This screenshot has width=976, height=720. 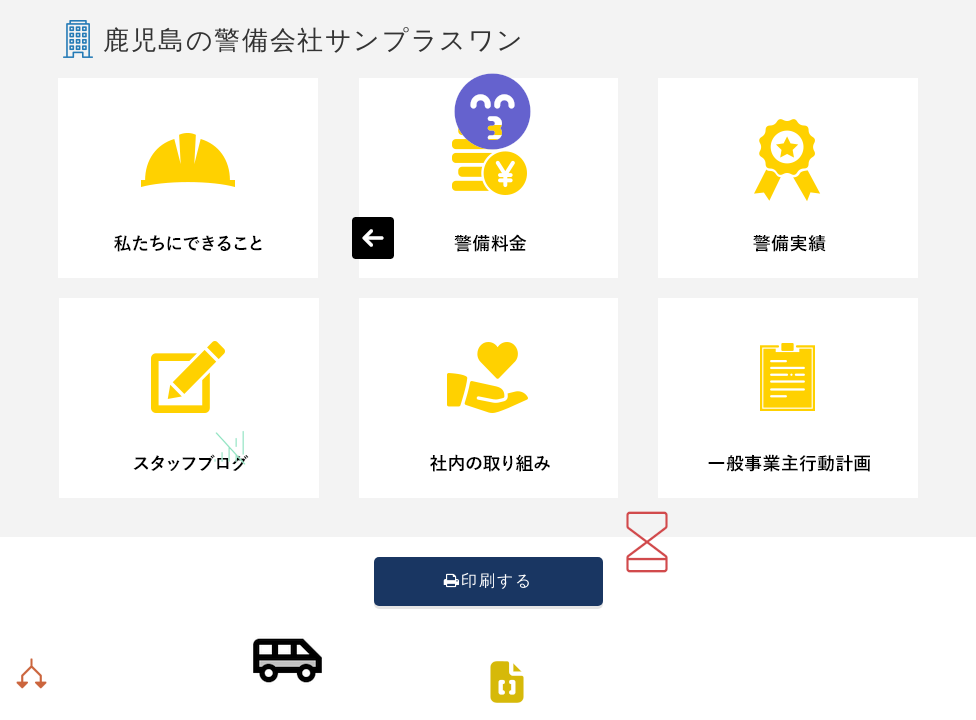 What do you see at coordinates (230, 448) in the screenshot?
I see `no cellular signal available` at bounding box center [230, 448].